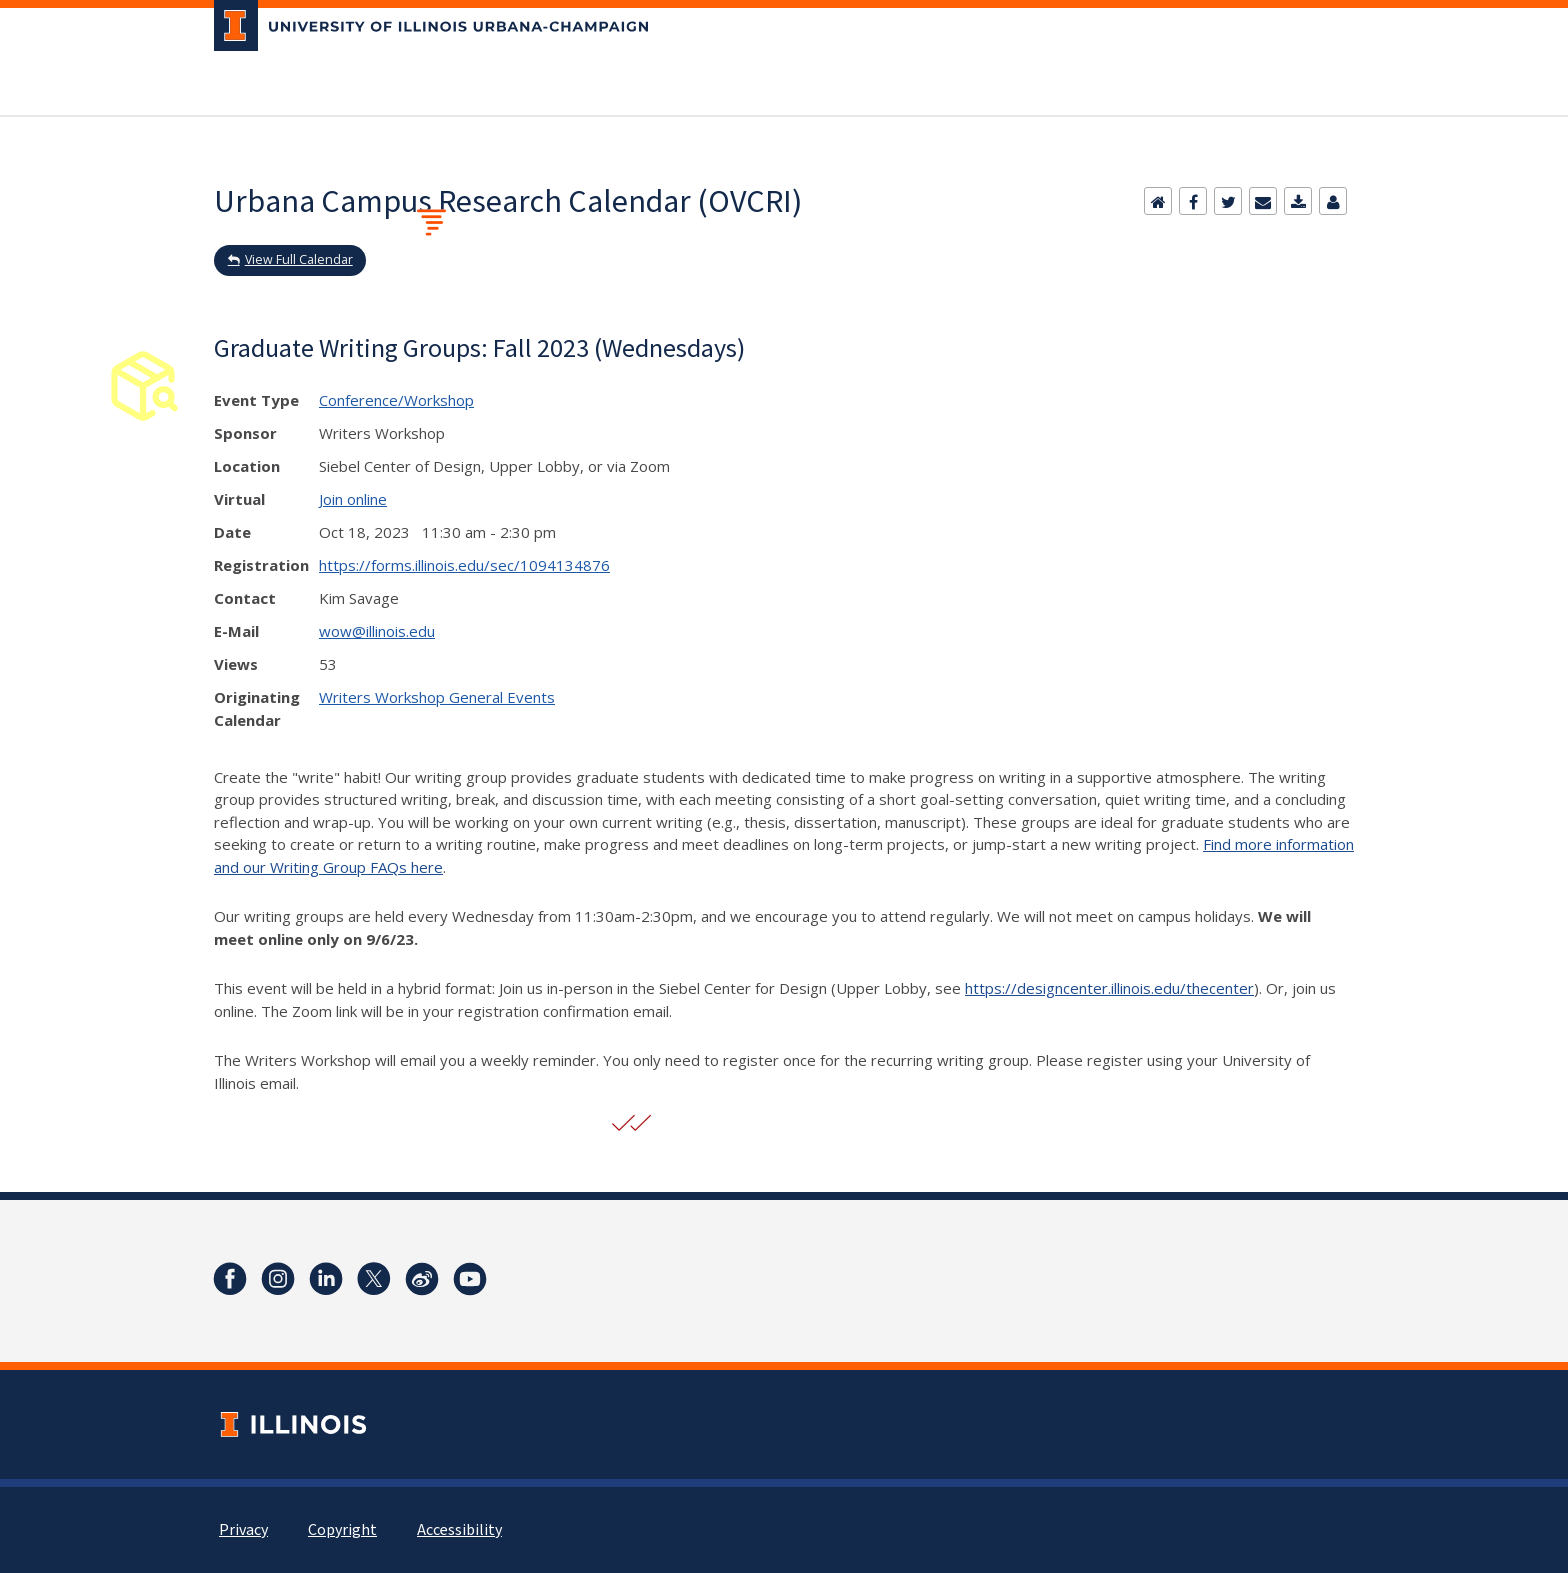 The width and height of the screenshot is (1568, 1573). I want to click on search for a package or shipment, so click(143, 386).